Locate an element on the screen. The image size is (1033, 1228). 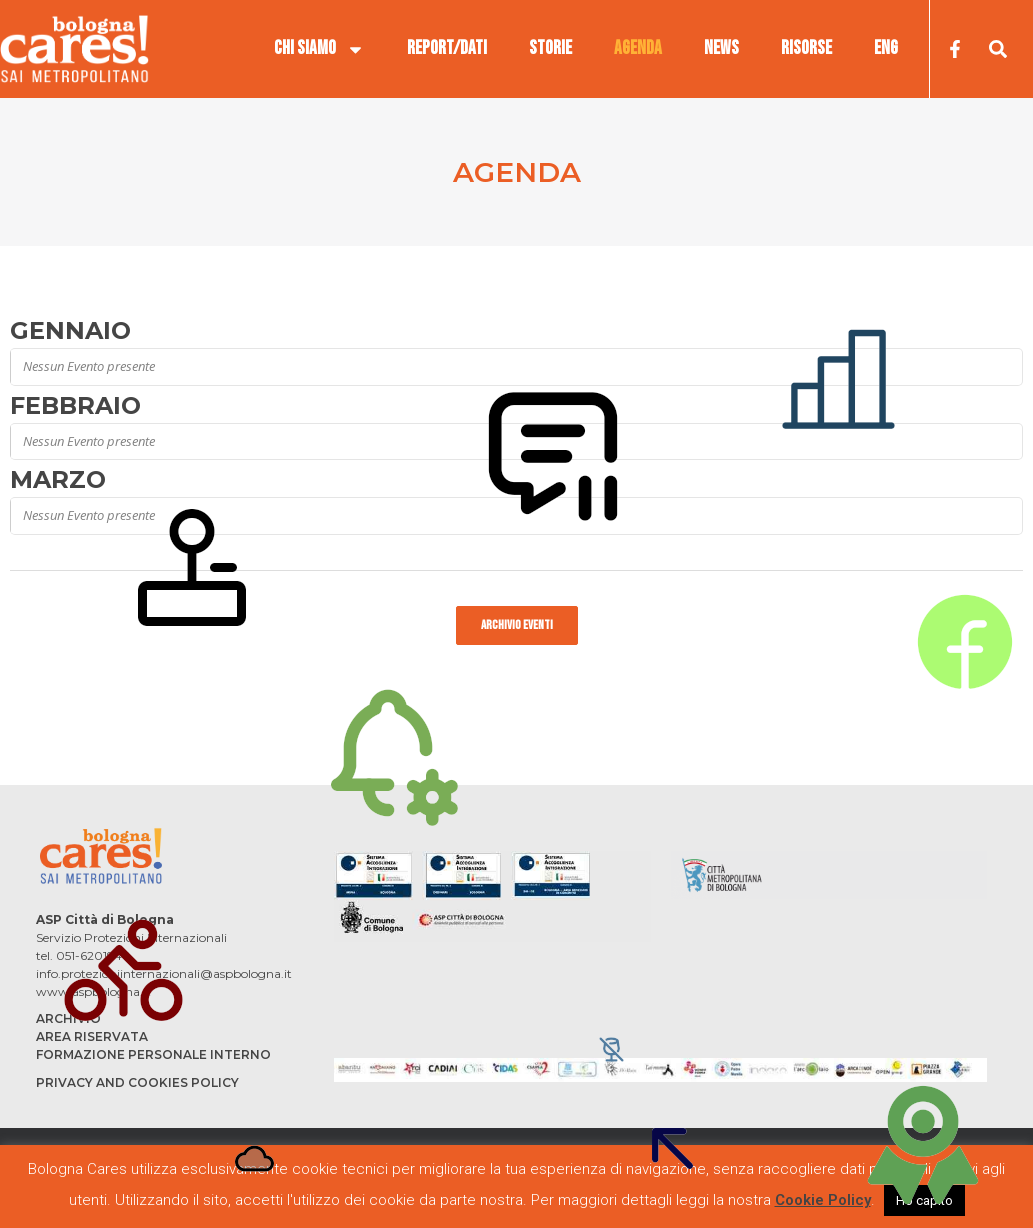
view current weather conditions is located at coordinates (254, 1158).